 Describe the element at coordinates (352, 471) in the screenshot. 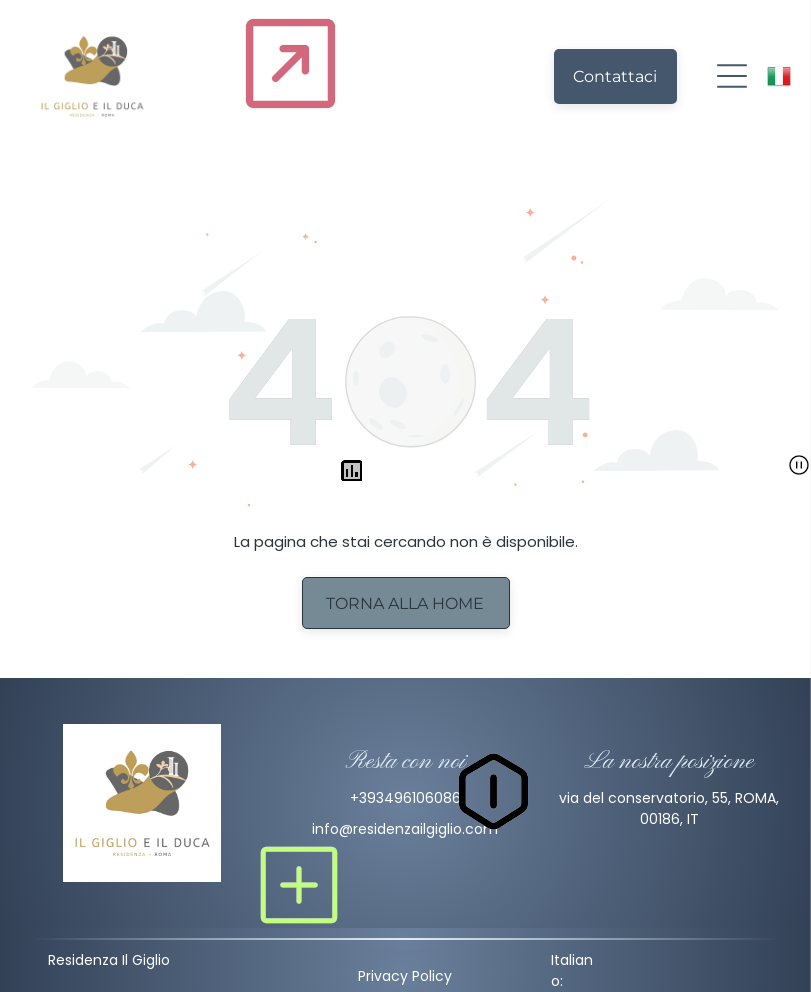

I see `view analytics and reports` at that location.